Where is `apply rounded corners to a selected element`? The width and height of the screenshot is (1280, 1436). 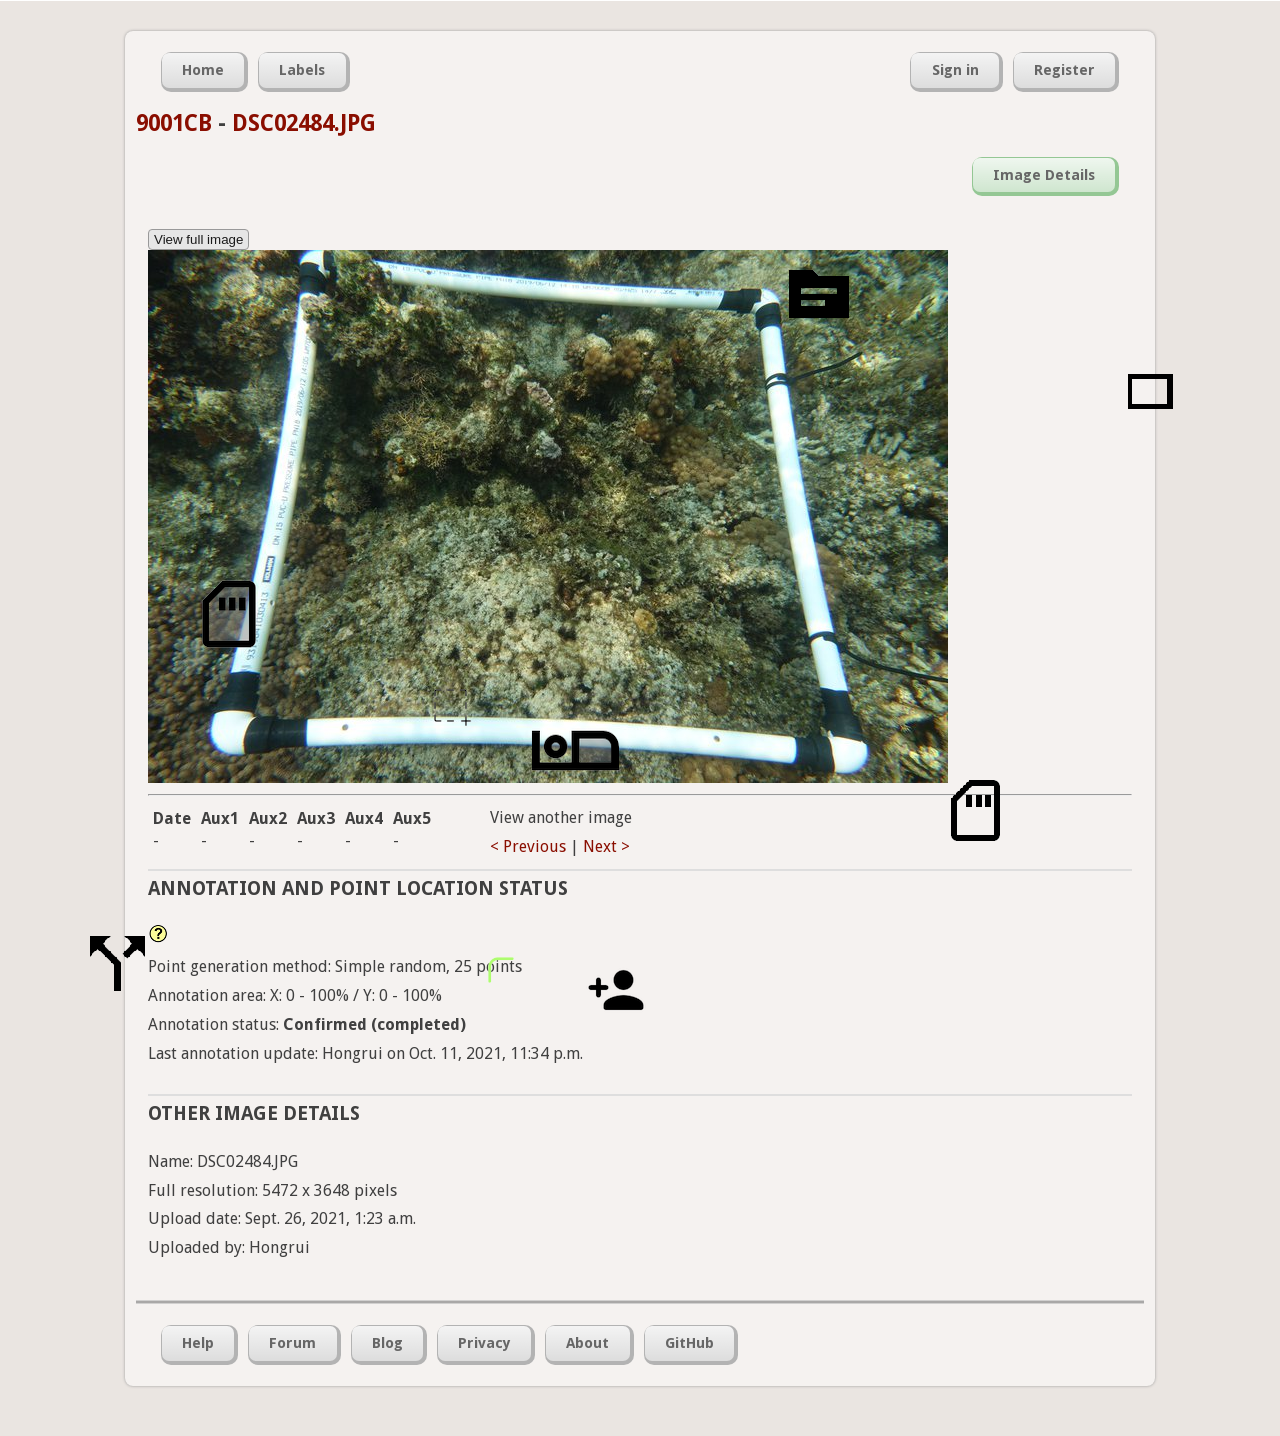 apply rounded corners to a selected element is located at coordinates (501, 970).